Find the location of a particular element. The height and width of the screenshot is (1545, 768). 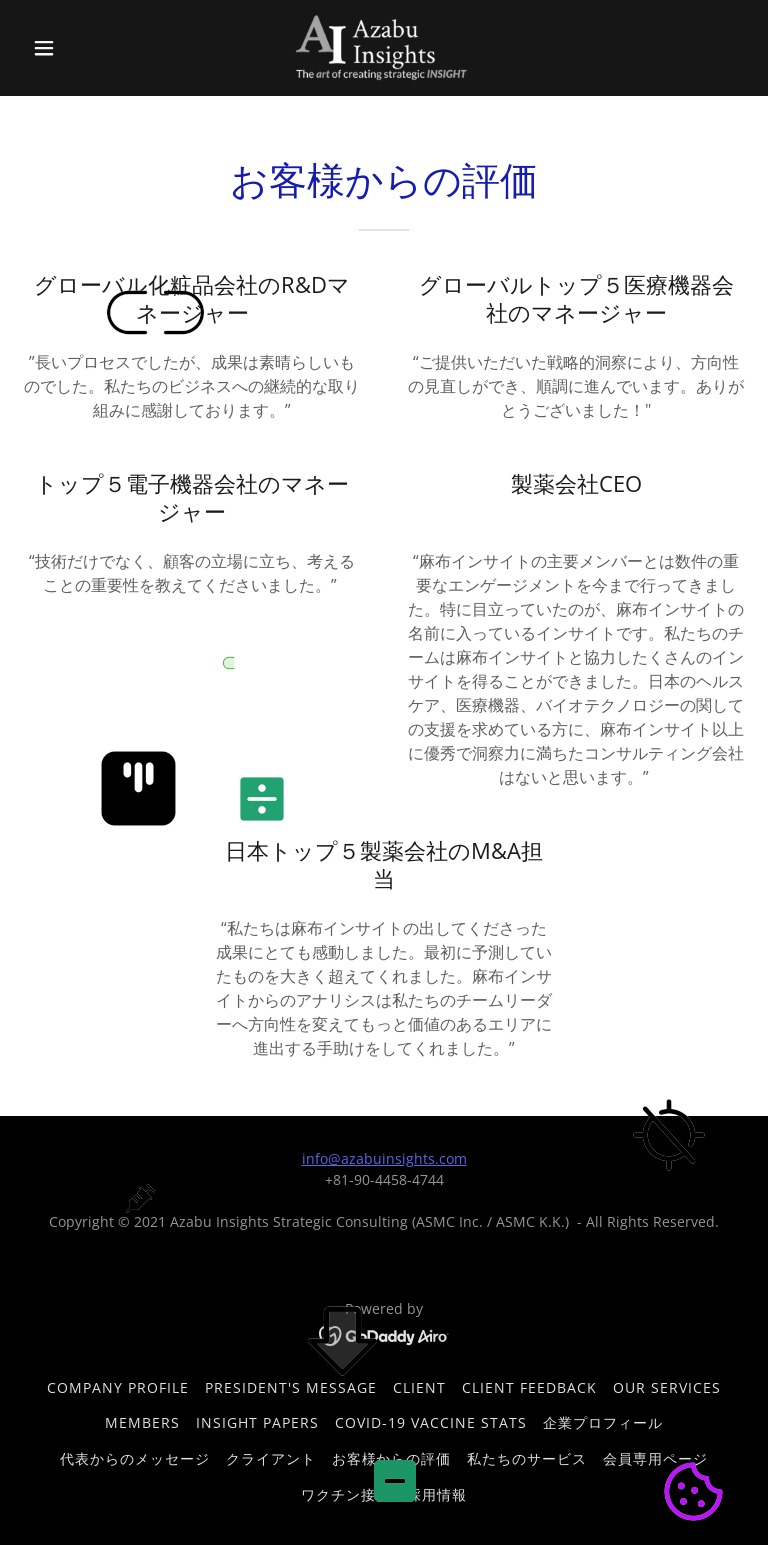

perform division calculation is located at coordinates (262, 799).